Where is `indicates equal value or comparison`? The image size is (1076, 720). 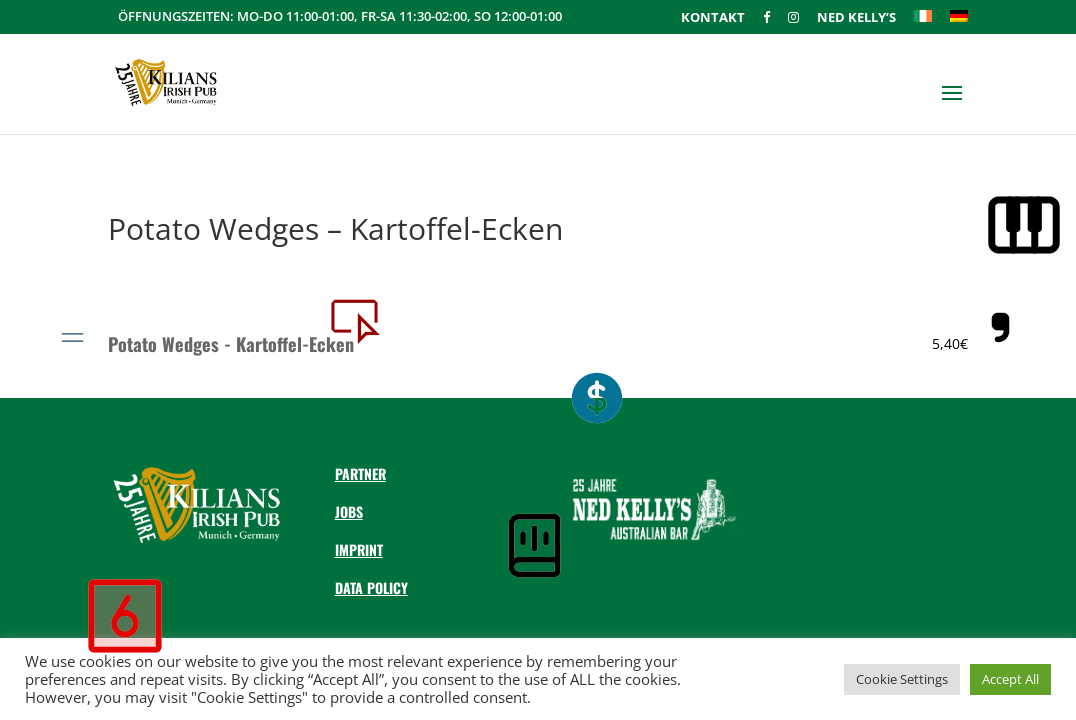
indicates equal value or comparison is located at coordinates (72, 337).